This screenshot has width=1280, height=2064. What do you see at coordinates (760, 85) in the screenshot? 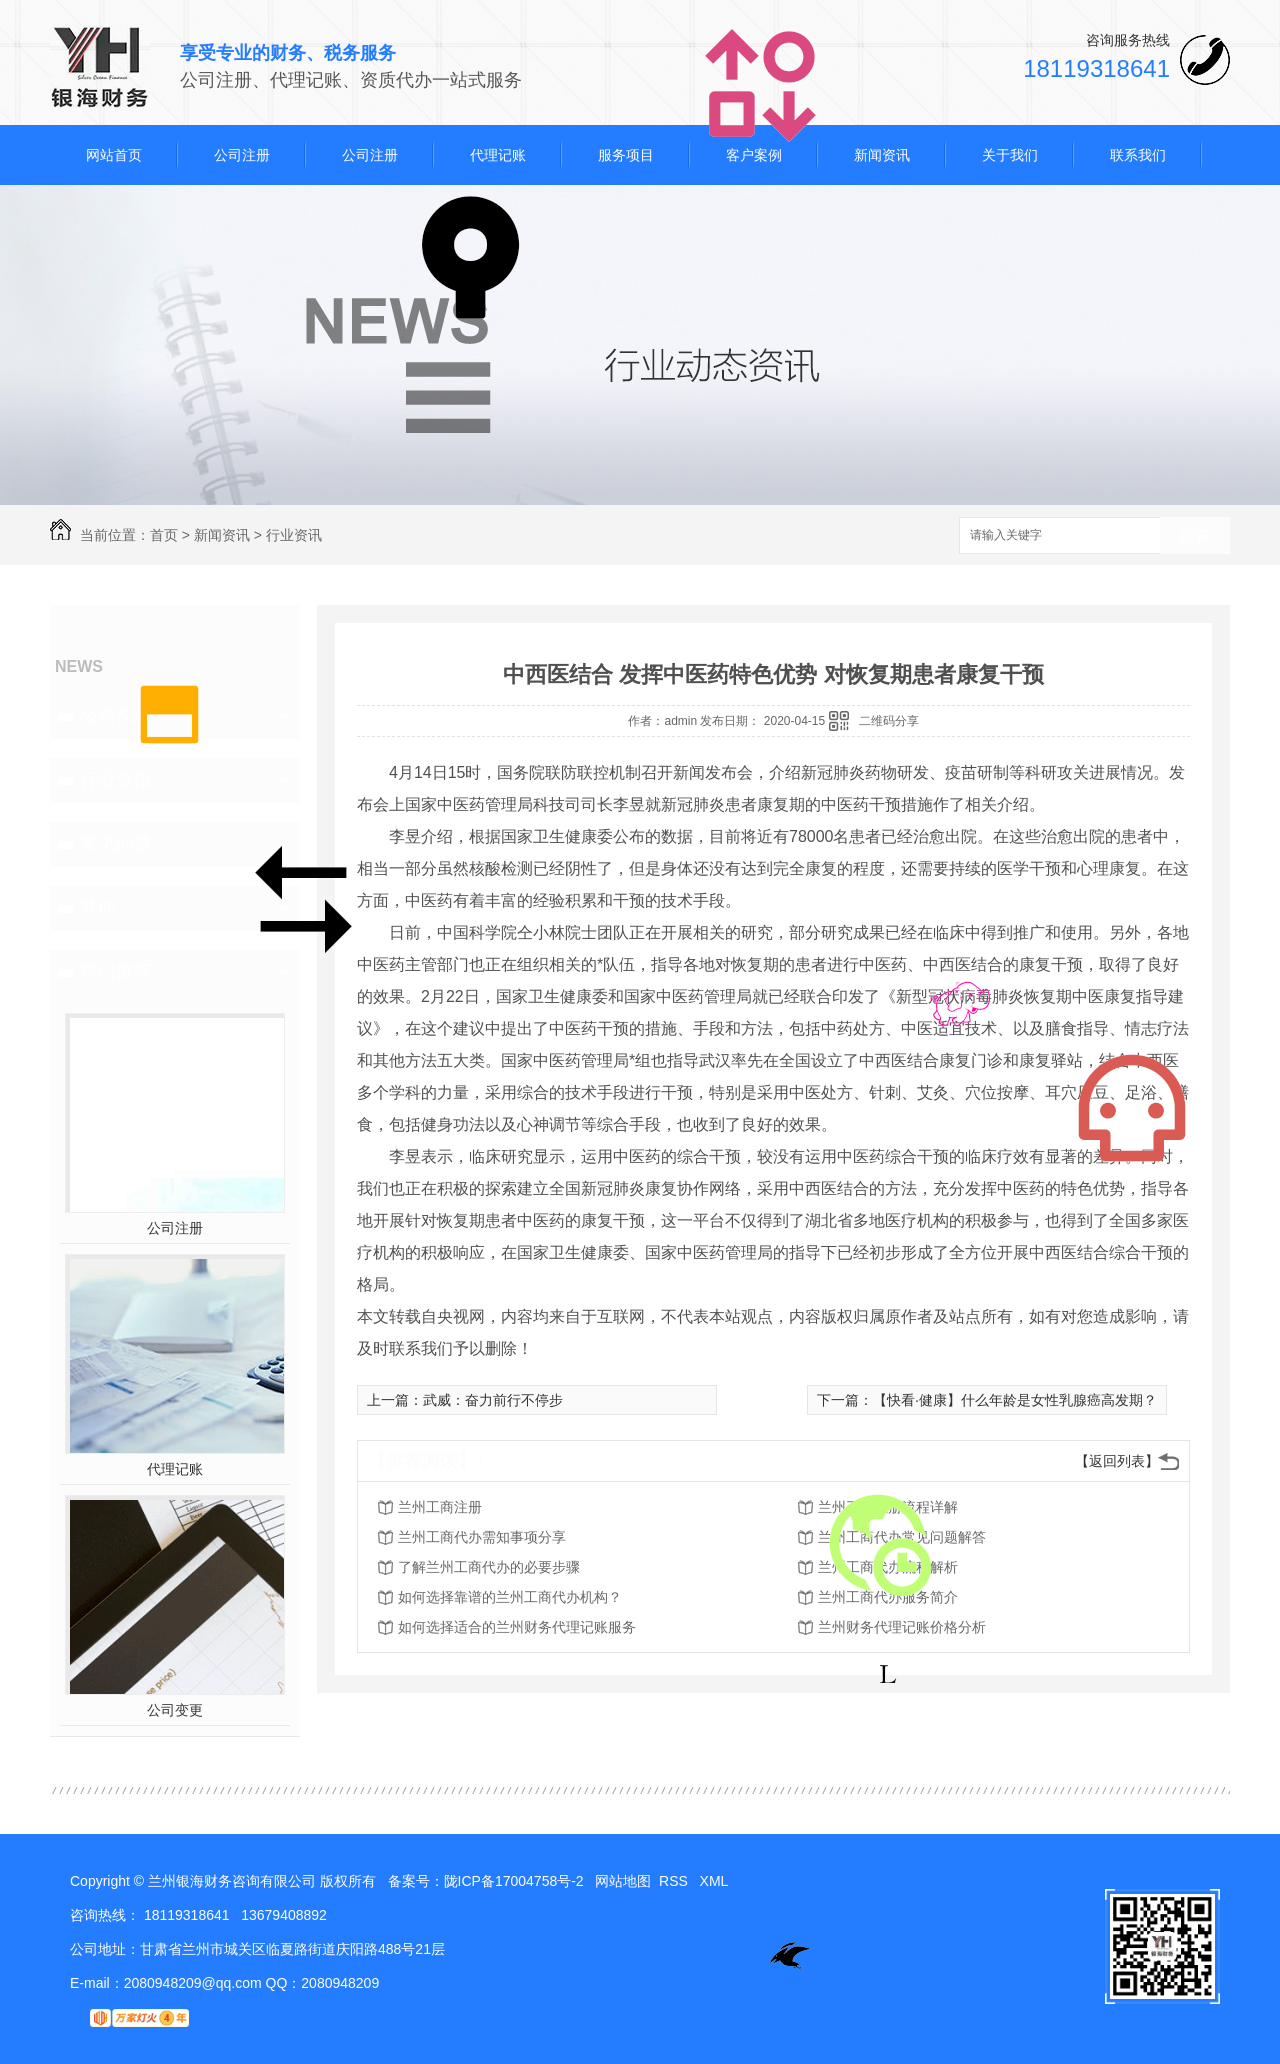
I see `swap or exchange items` at bounding box center [760, 85].